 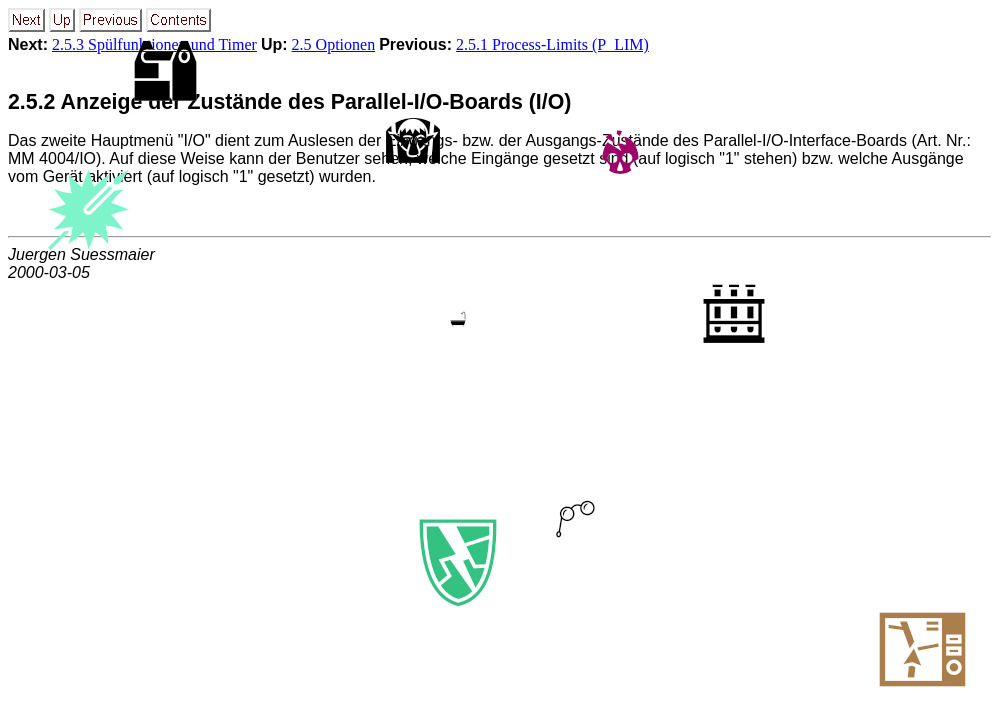 What do you see at coordinates (620, 153) in the screenshot?
I see `indicates player death or game over state` at bounding box center [620, 153].